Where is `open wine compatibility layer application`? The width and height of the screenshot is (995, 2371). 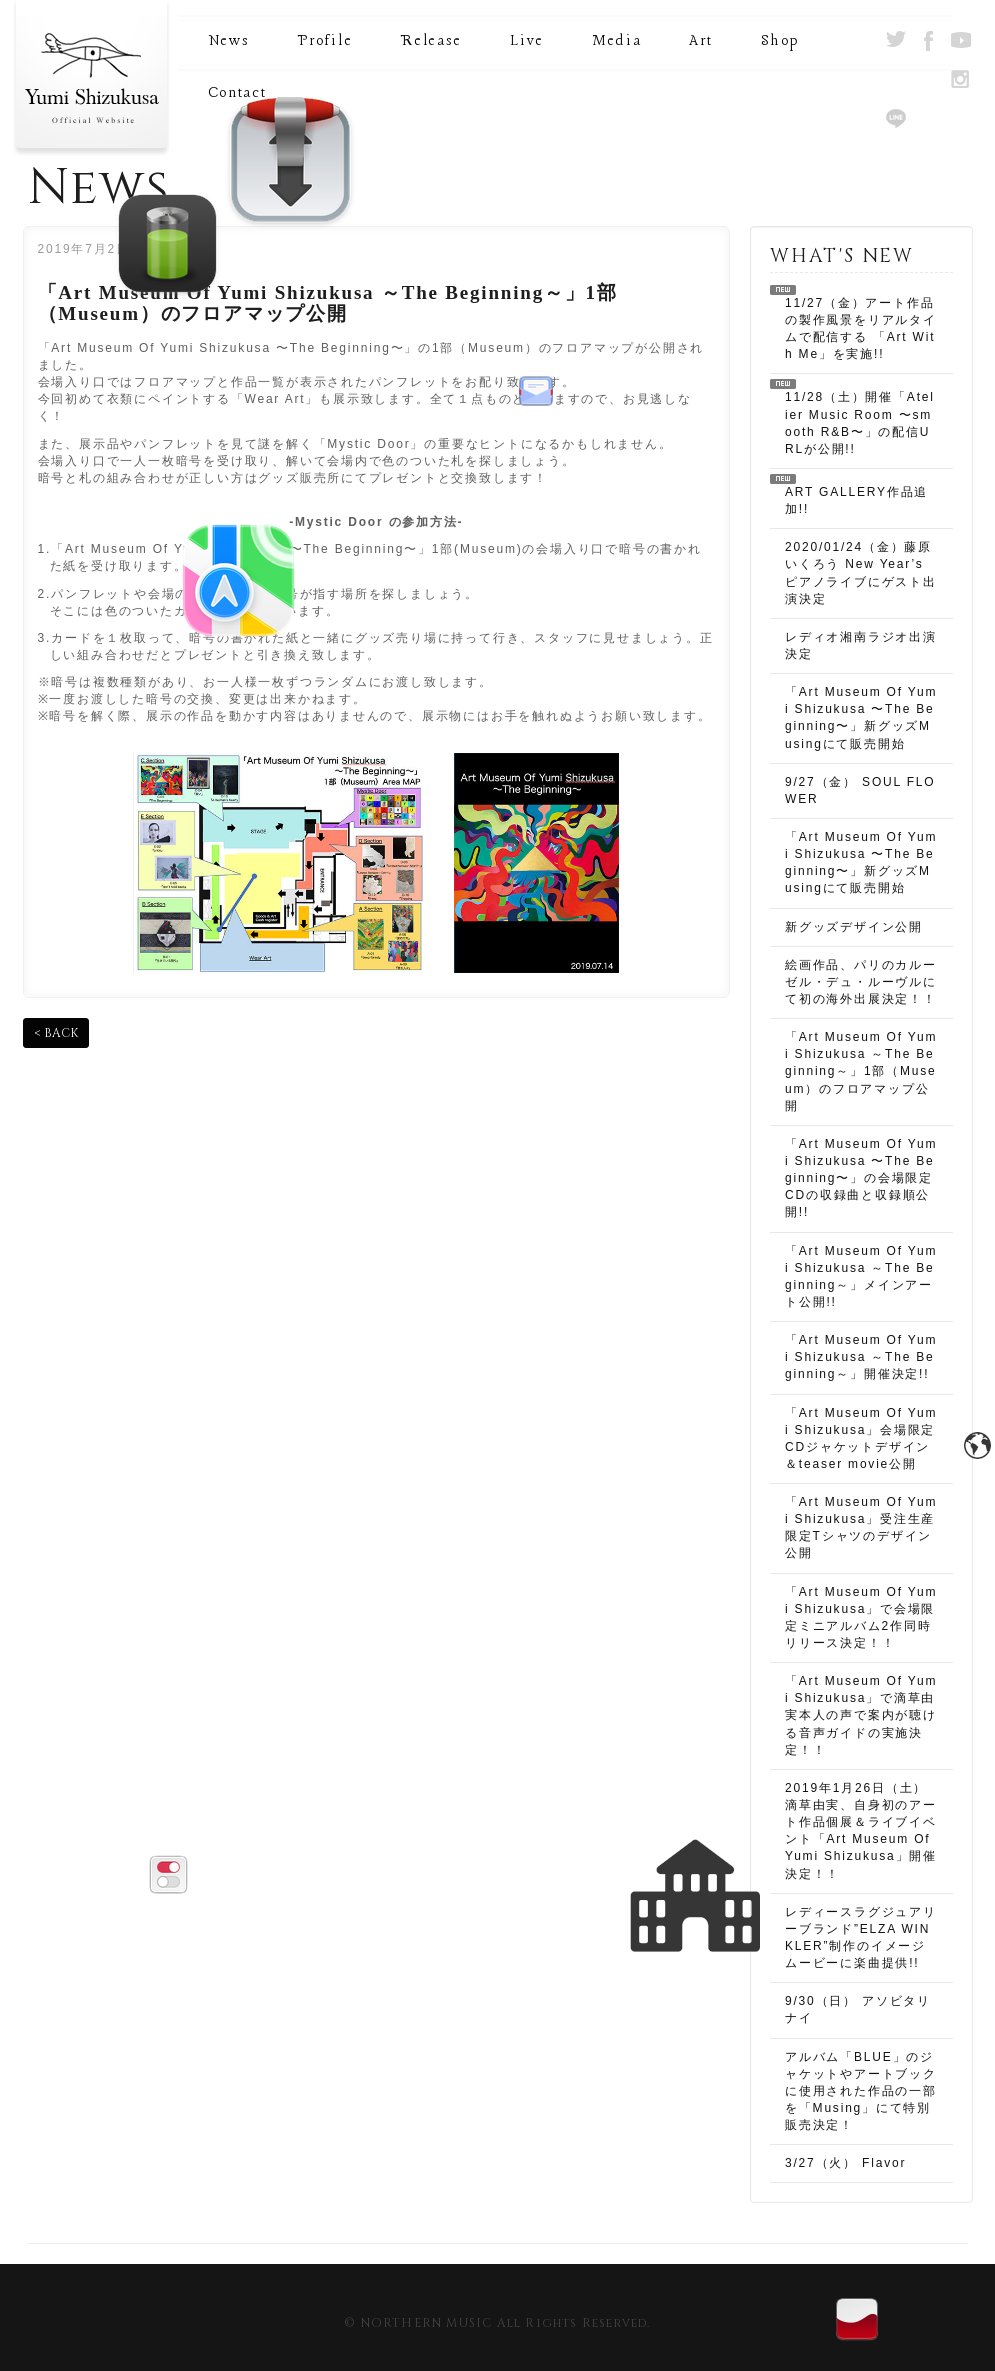
open wine compatibility layer application is located at coordinates (857, 2319).